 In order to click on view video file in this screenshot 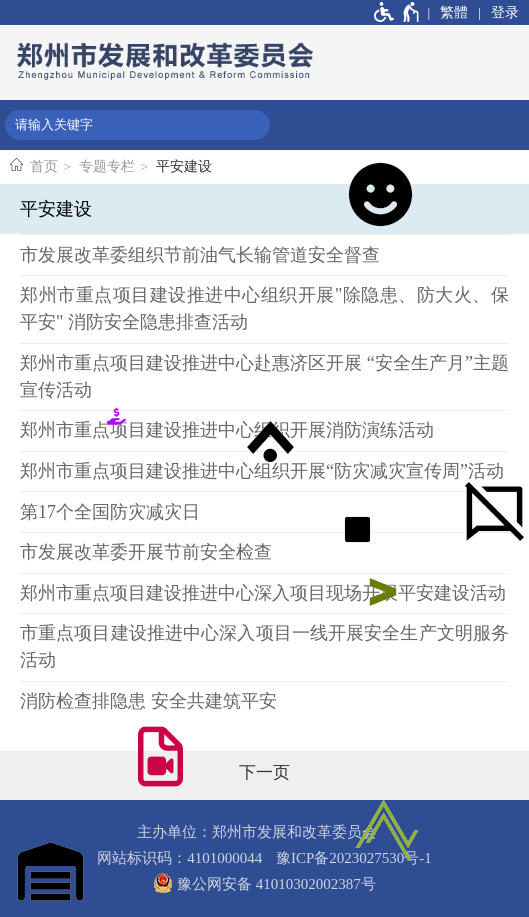, I will do `click(160, 756)`.